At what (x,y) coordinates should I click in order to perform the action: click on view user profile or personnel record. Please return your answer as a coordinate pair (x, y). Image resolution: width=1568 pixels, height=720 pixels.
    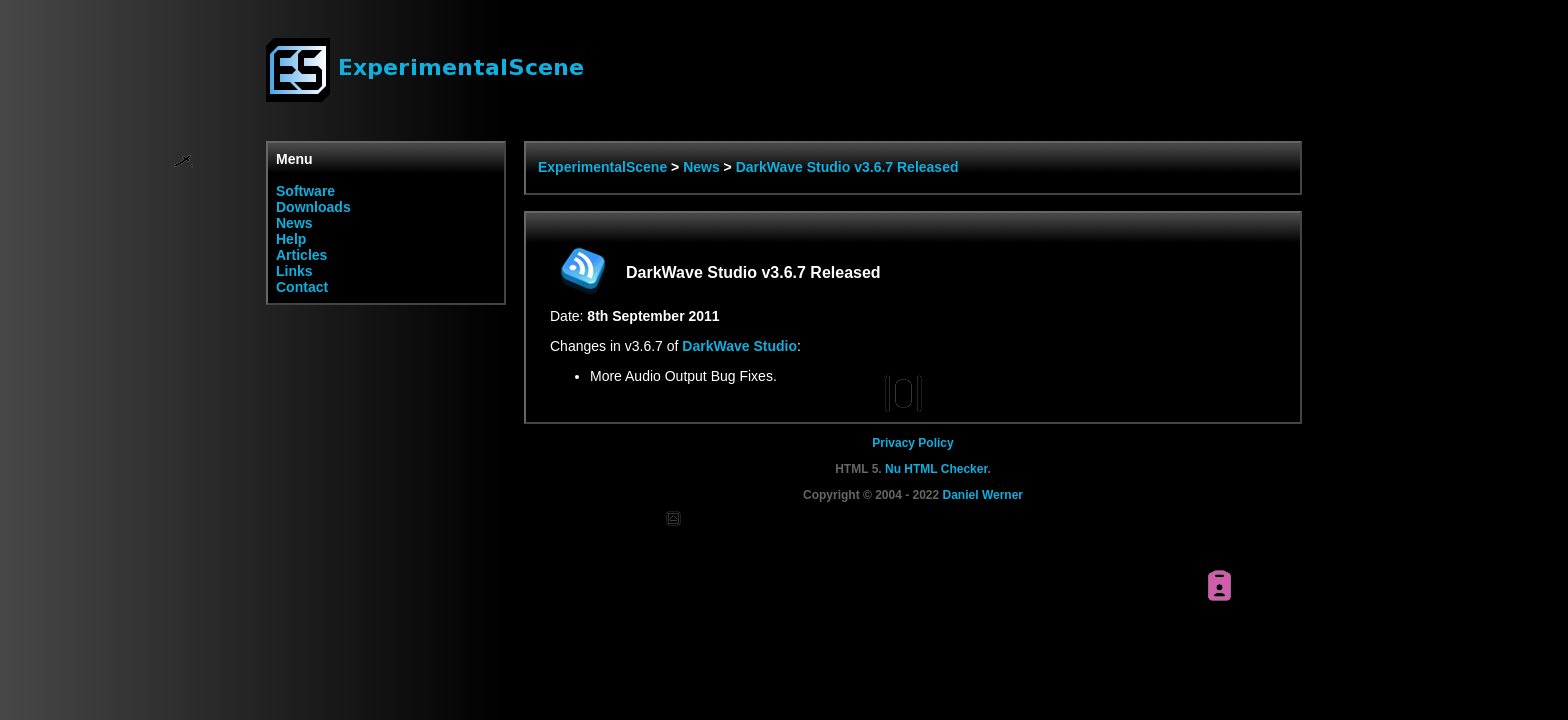
    Looking at the image, I should click on (1219, 585).